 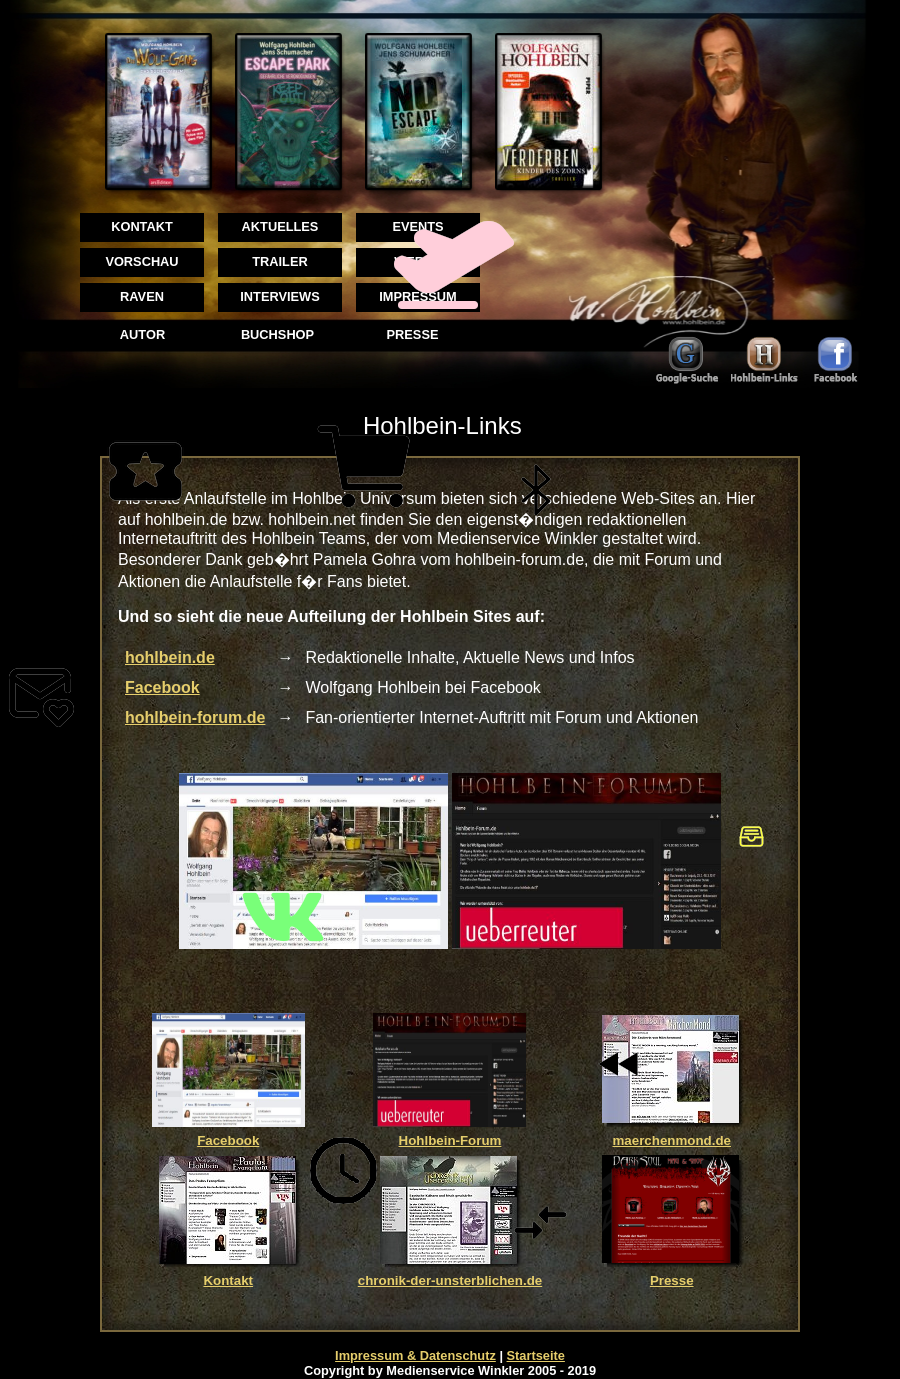 What do you see at coordinates (618, 1064) in the screenshot?
I see `skip to previous track` at bounding box center [618, 1064].